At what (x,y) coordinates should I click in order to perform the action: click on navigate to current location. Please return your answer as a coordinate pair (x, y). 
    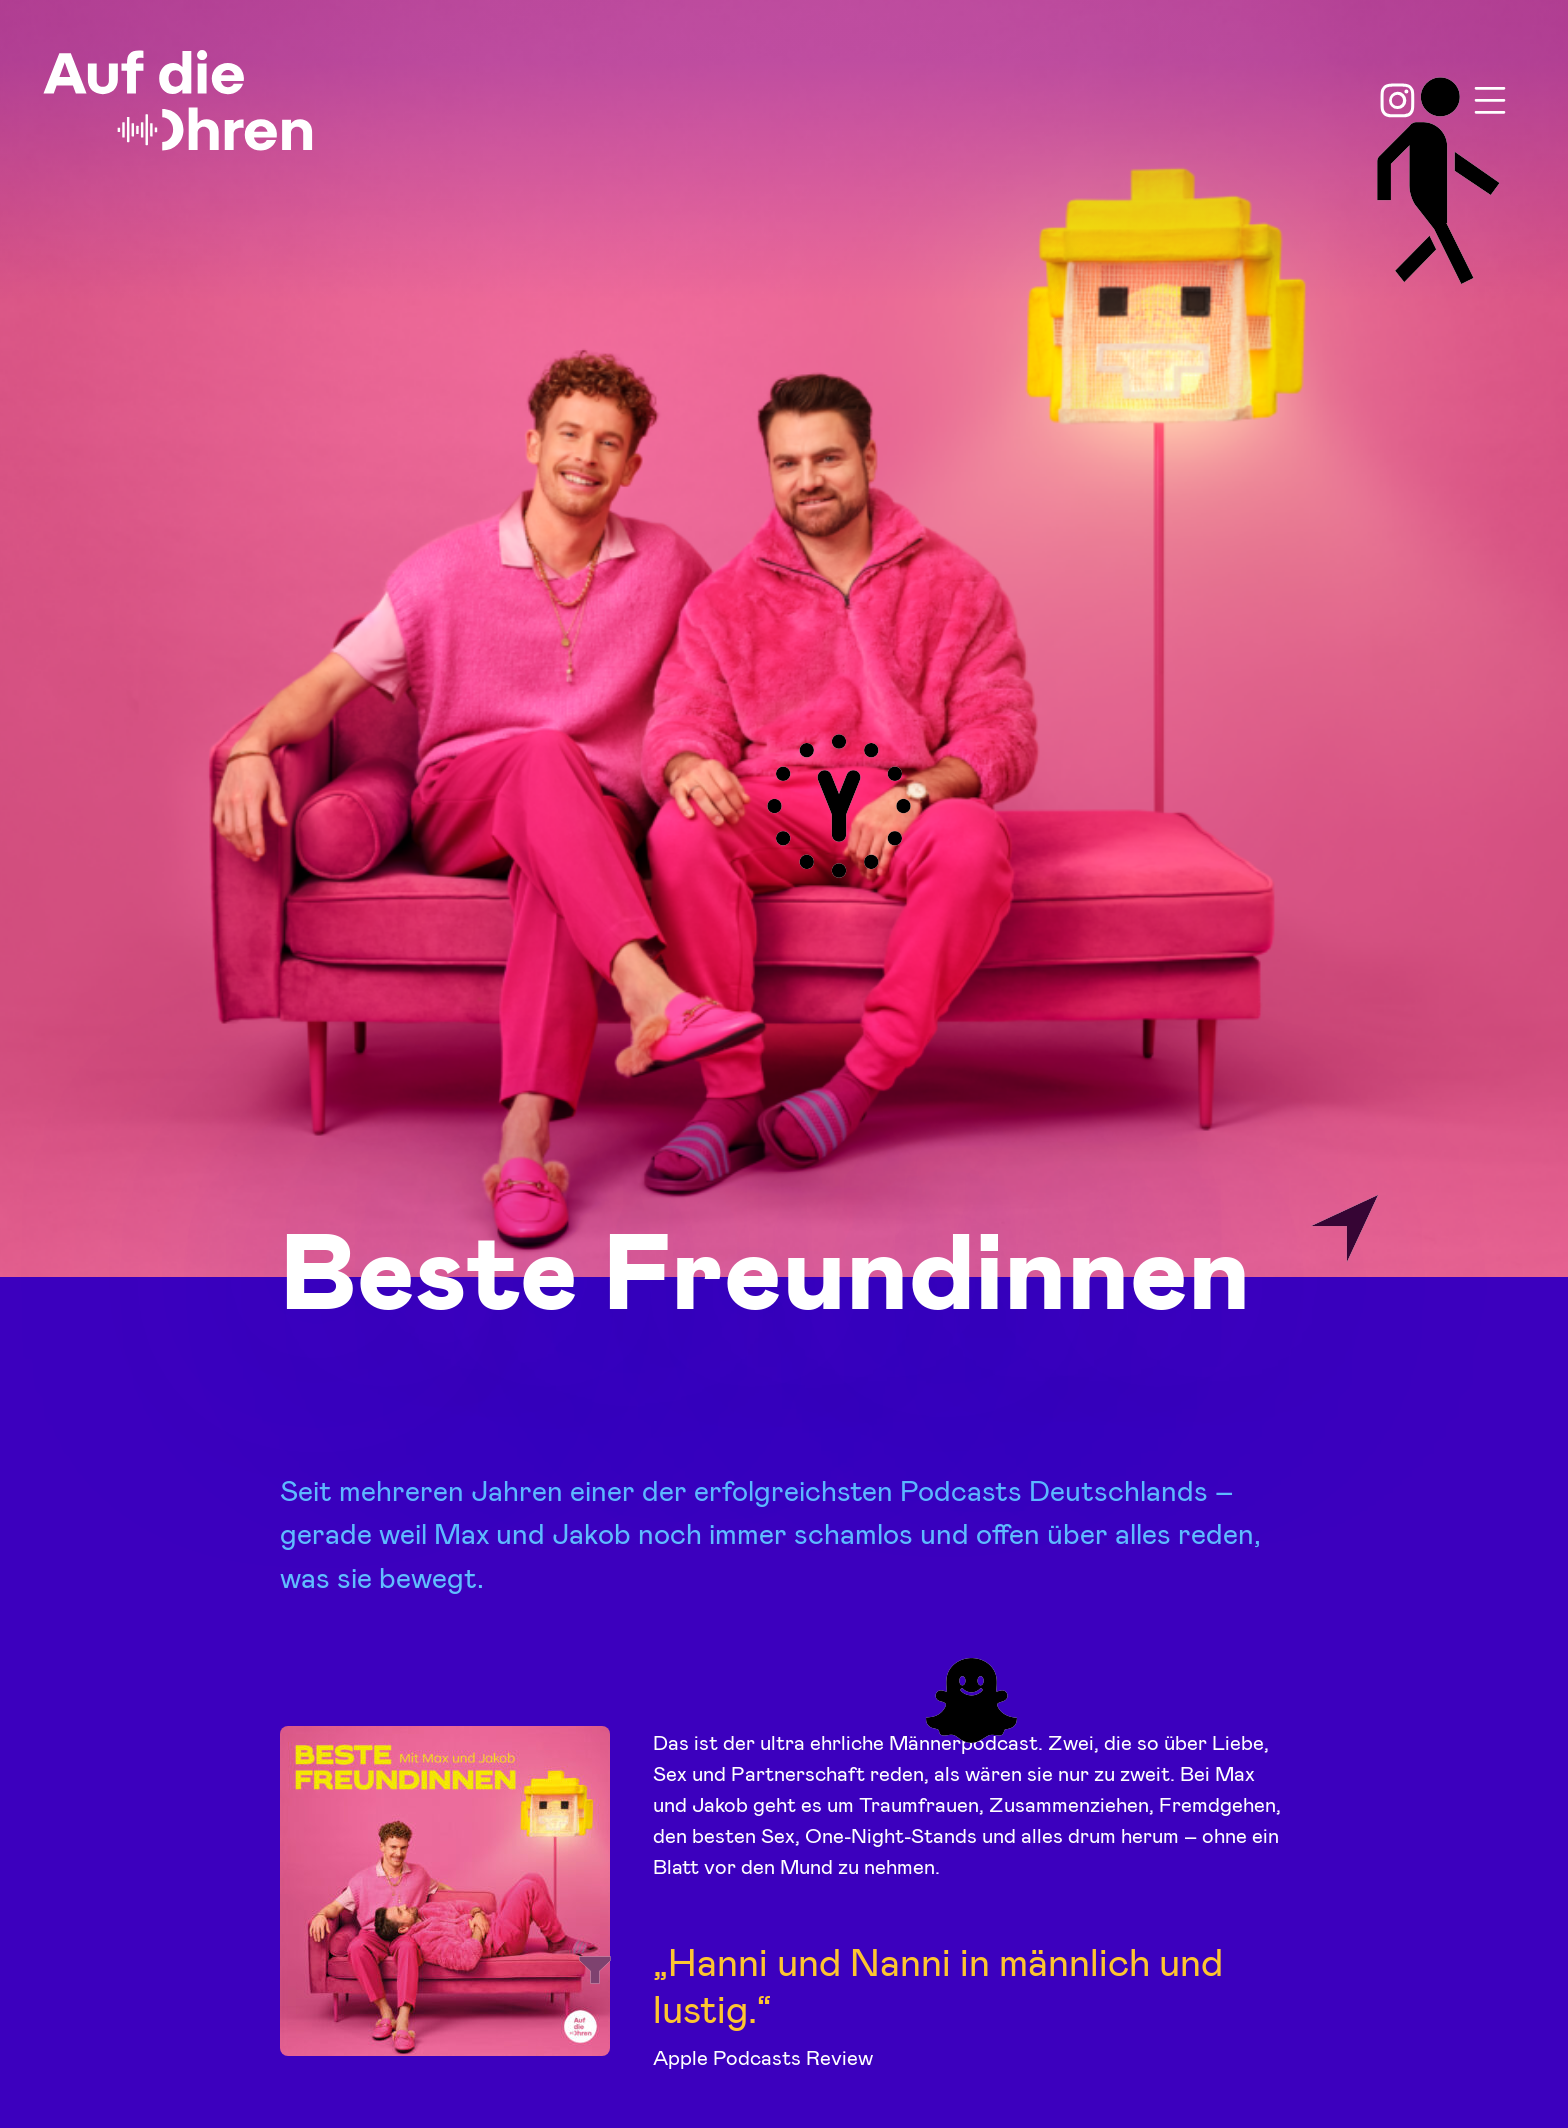
    Looking at the image, I should click on (1344, 1228).